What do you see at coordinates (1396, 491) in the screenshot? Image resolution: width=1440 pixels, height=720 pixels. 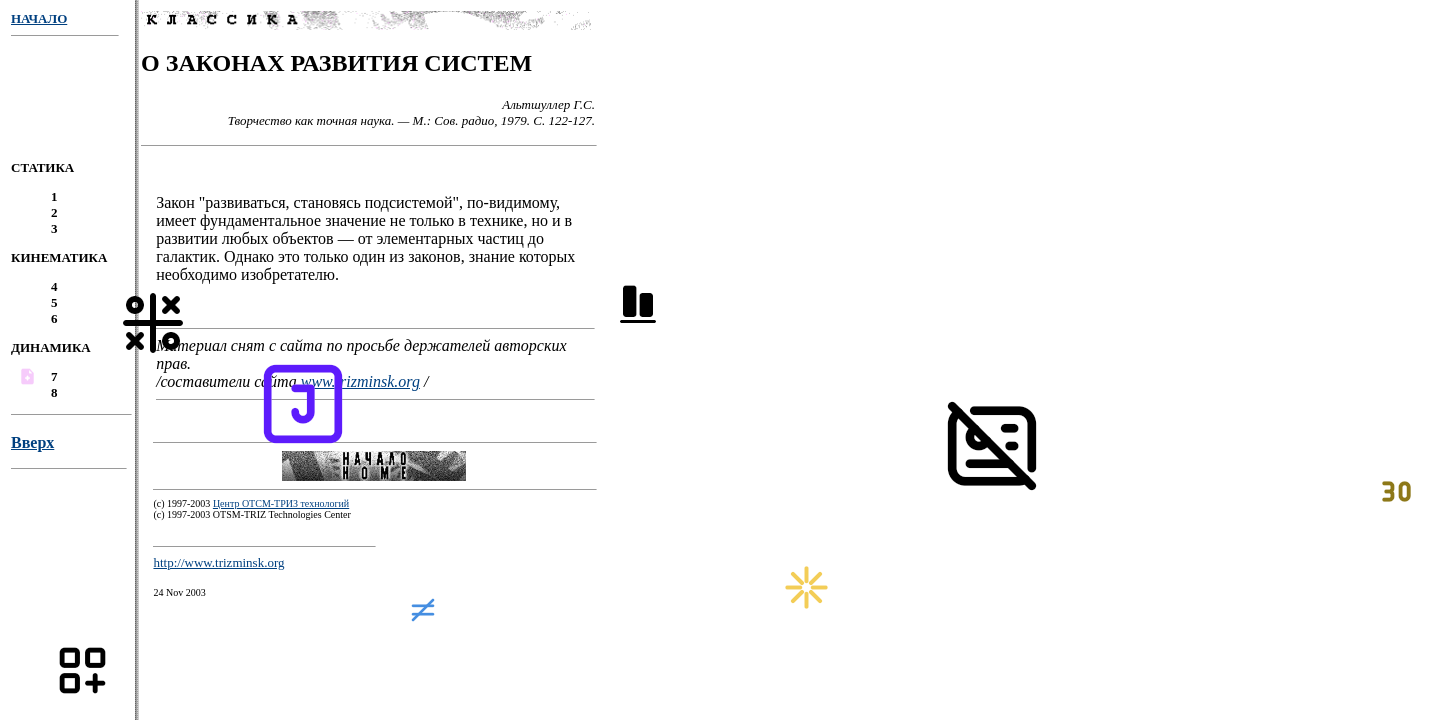 I see `indicates 30 items, days, or units` at bounding box center [1396, 491].